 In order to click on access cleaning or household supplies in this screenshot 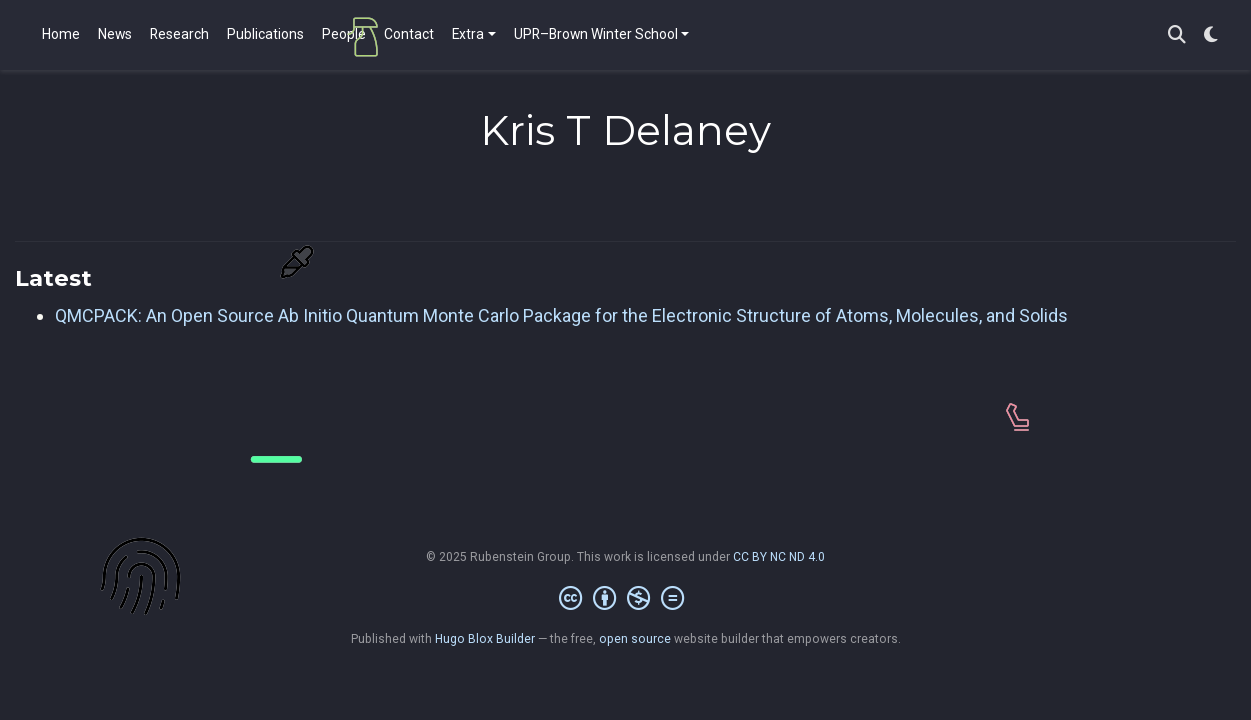, I will do `click(364, 37)`.